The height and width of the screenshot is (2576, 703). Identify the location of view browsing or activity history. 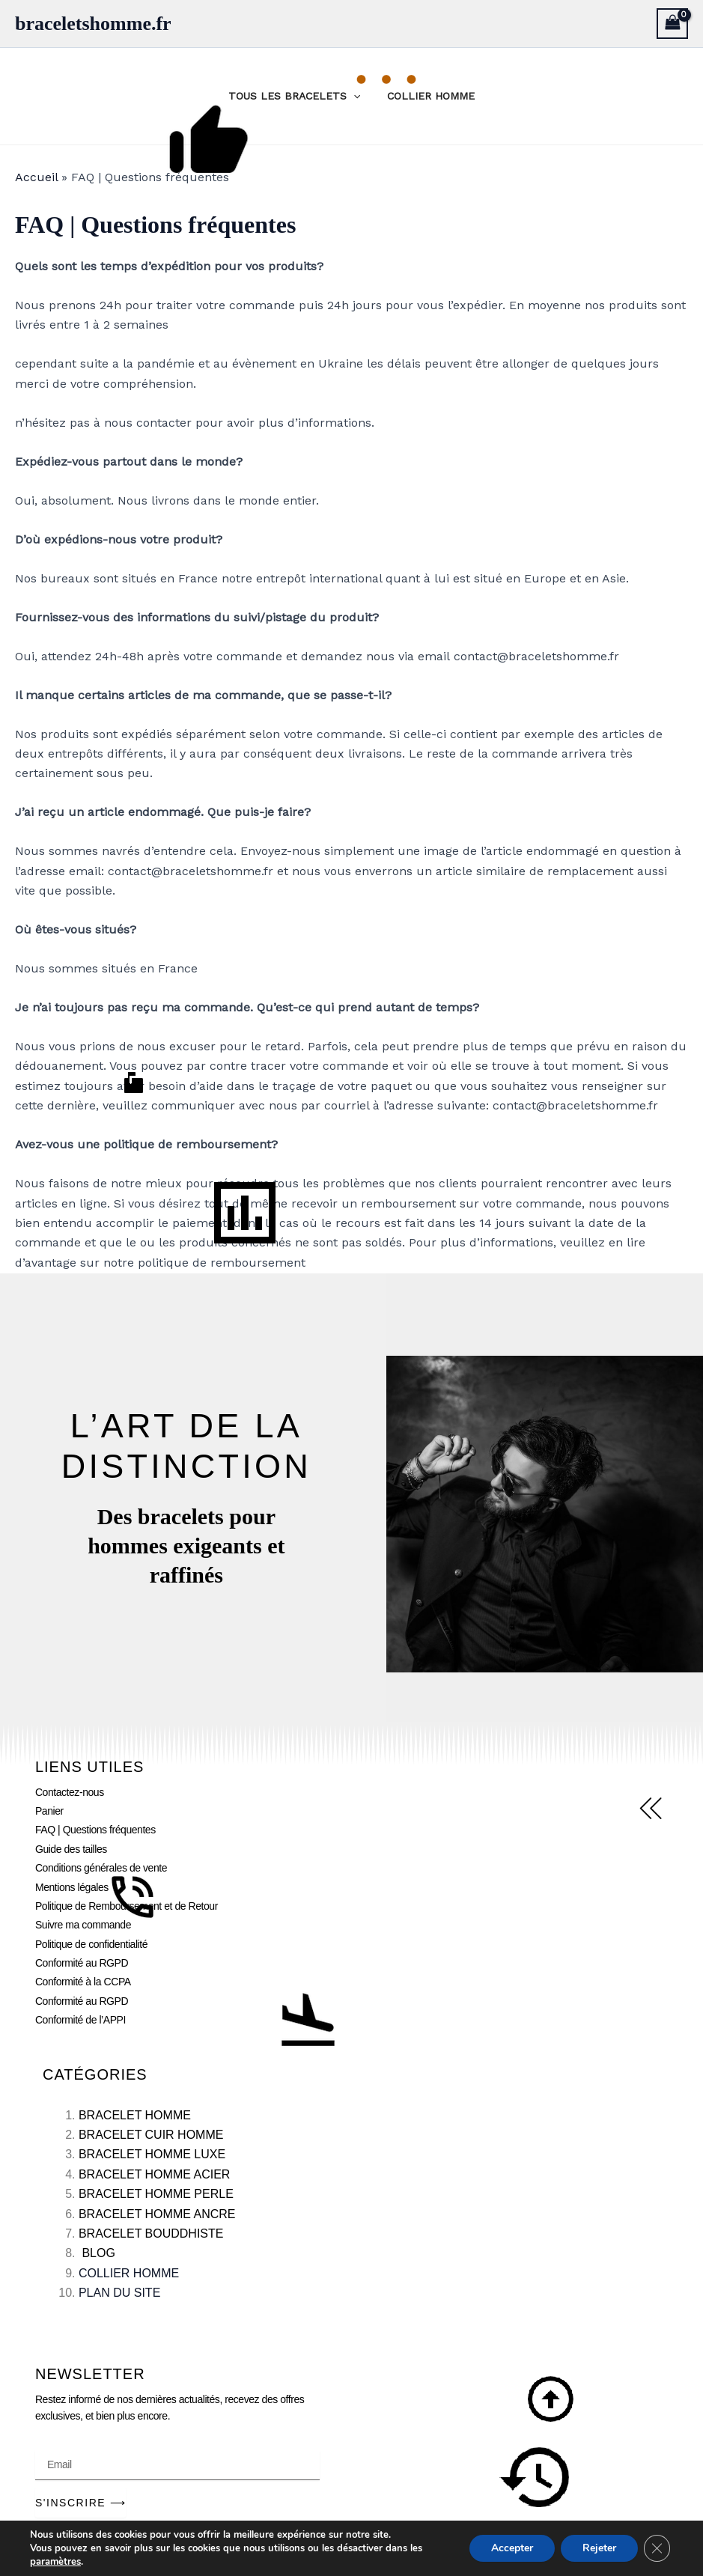
(536, 2477).